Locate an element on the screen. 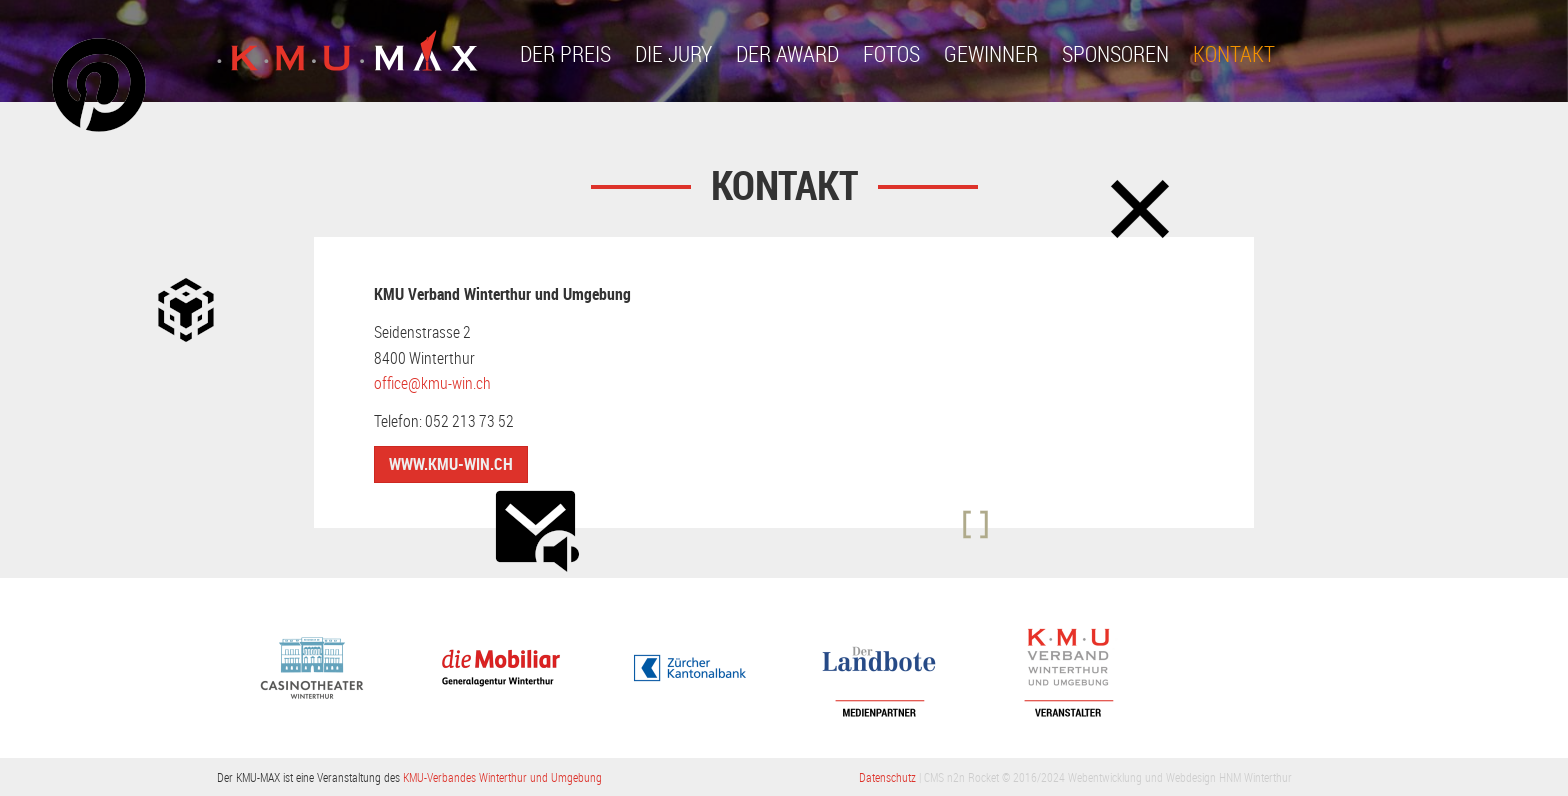 The height and width of the screenshot is (796, 1568). binance coin (bnb) cryptocurrency logo is located at coordinates (186, 310).